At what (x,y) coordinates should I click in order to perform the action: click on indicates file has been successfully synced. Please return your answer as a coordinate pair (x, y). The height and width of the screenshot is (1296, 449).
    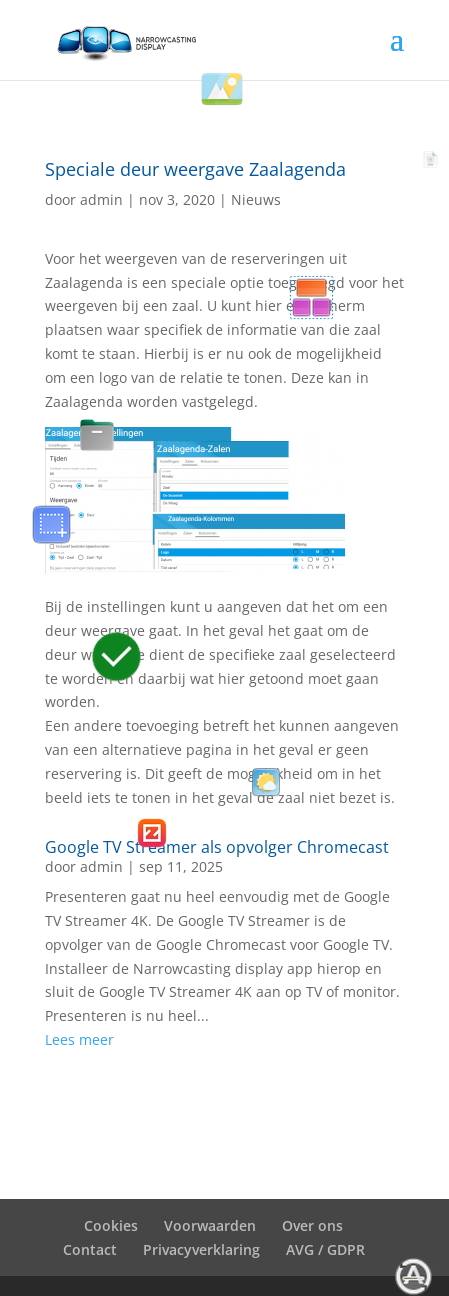
    Looking at the image, I should click on (116, 656).